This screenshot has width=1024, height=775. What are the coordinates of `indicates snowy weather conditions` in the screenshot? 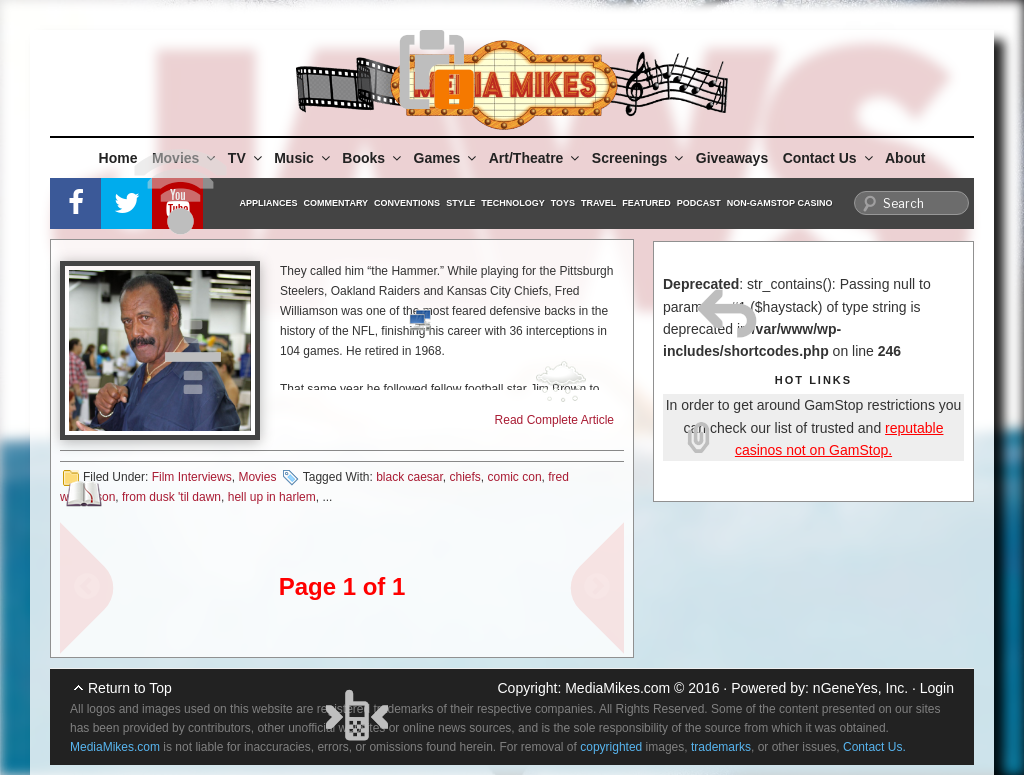 It's located at (561, 377).